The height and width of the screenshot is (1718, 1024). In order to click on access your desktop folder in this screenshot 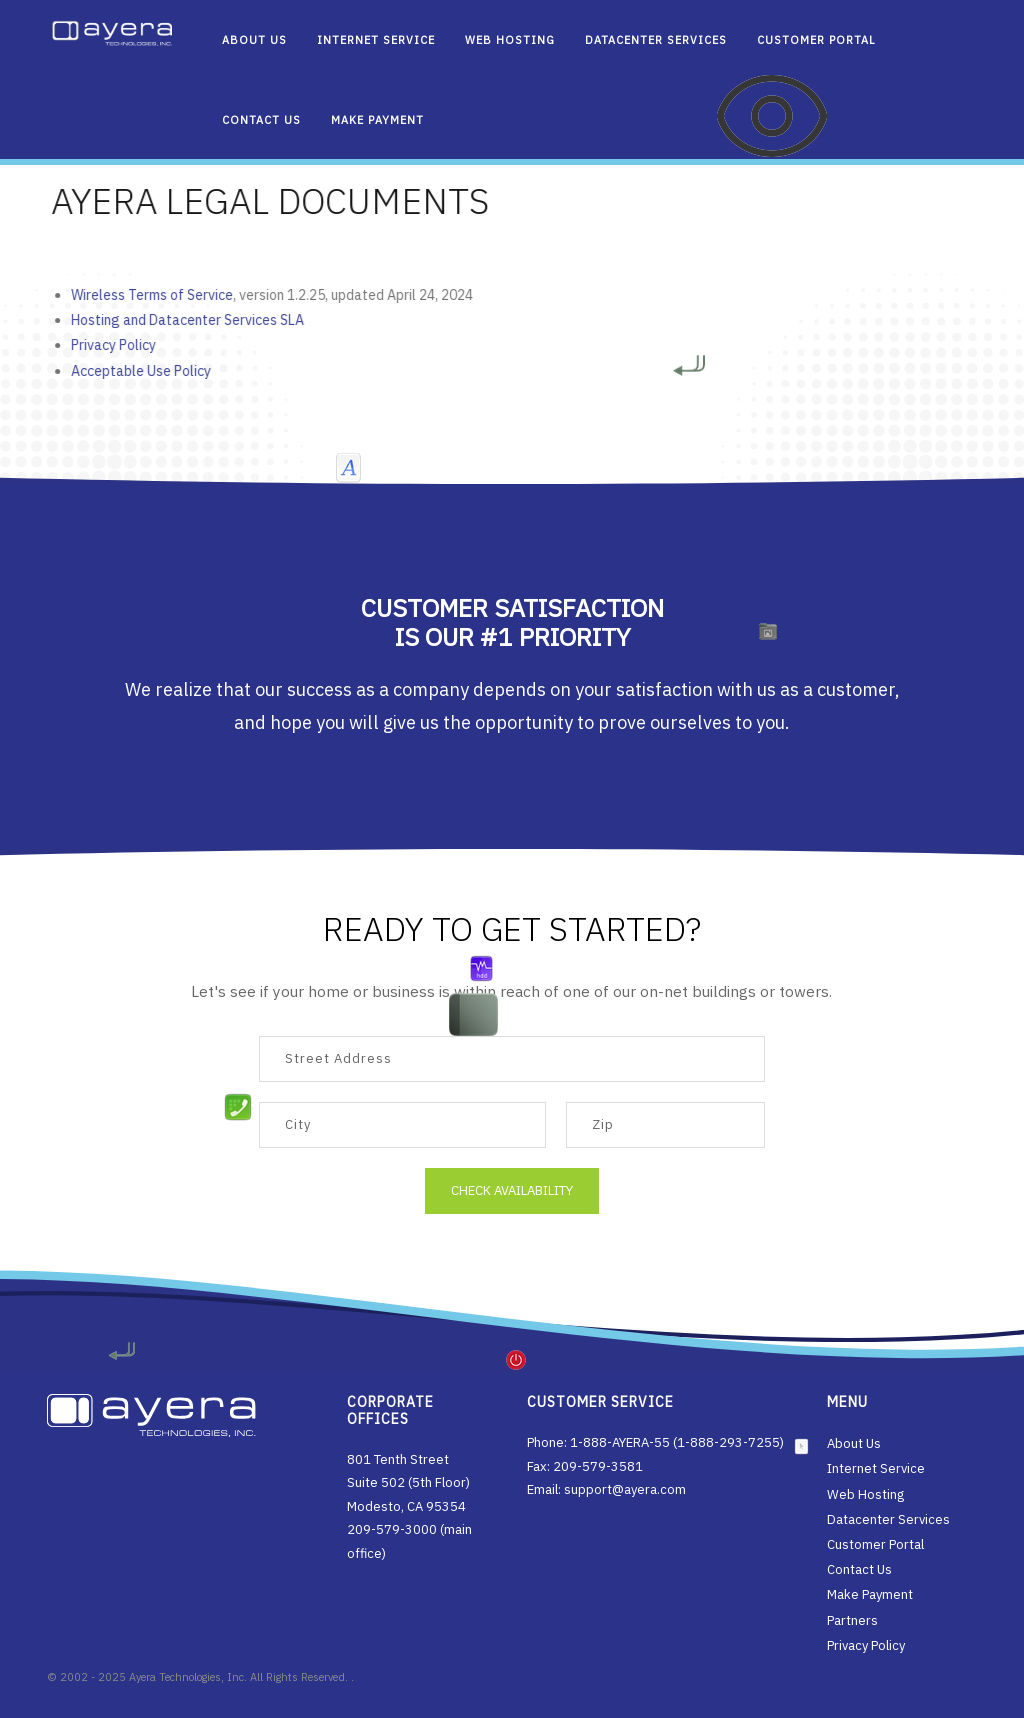, I will do `click(473, 1013)`.